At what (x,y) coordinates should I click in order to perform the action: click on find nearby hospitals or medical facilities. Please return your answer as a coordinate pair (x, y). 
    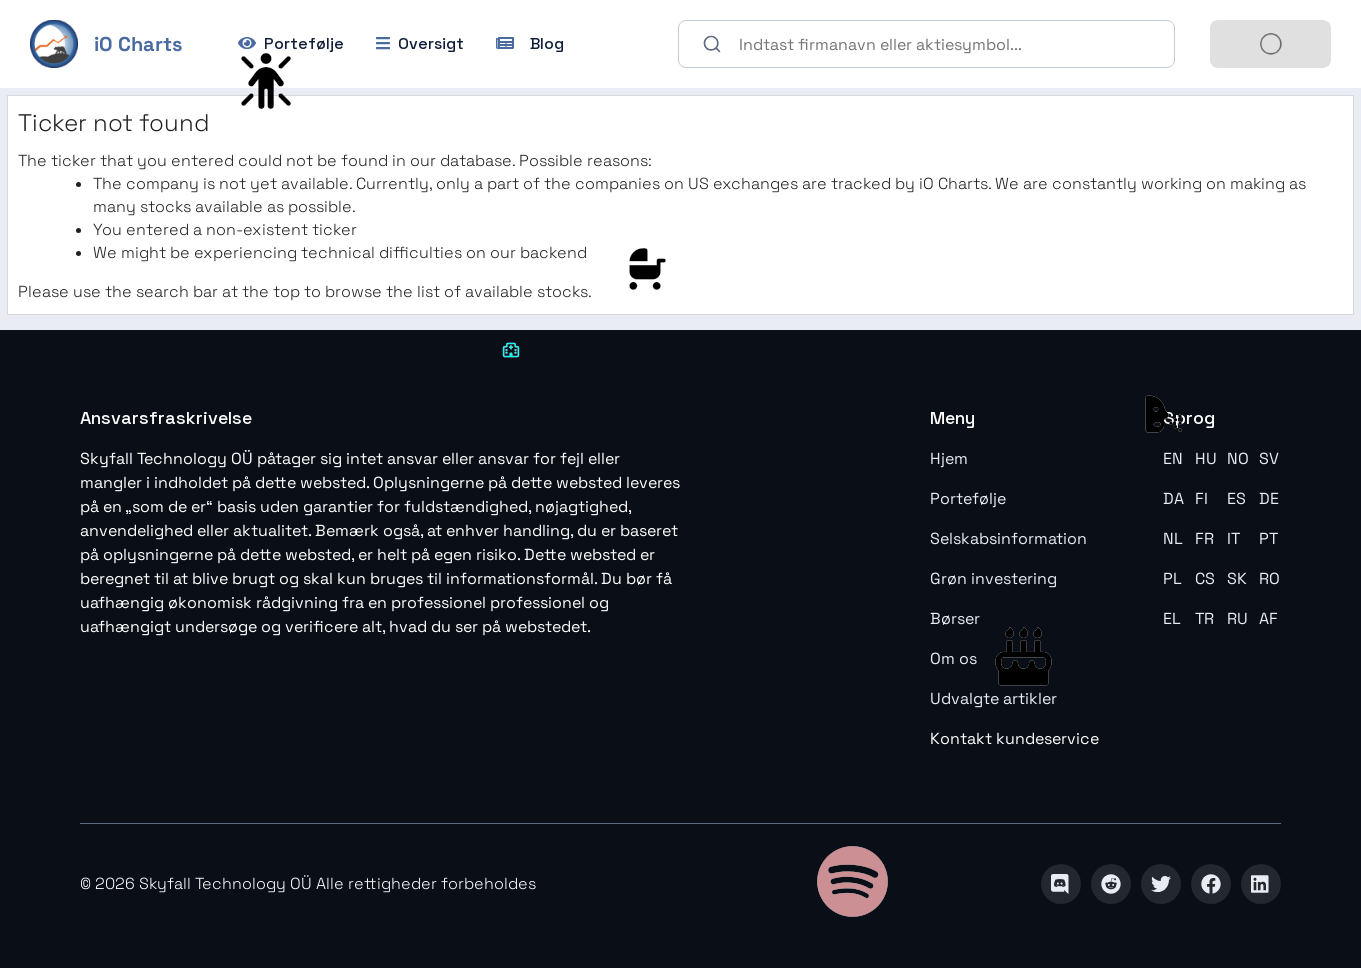
    Looking at the image, I should click on (511, 350).